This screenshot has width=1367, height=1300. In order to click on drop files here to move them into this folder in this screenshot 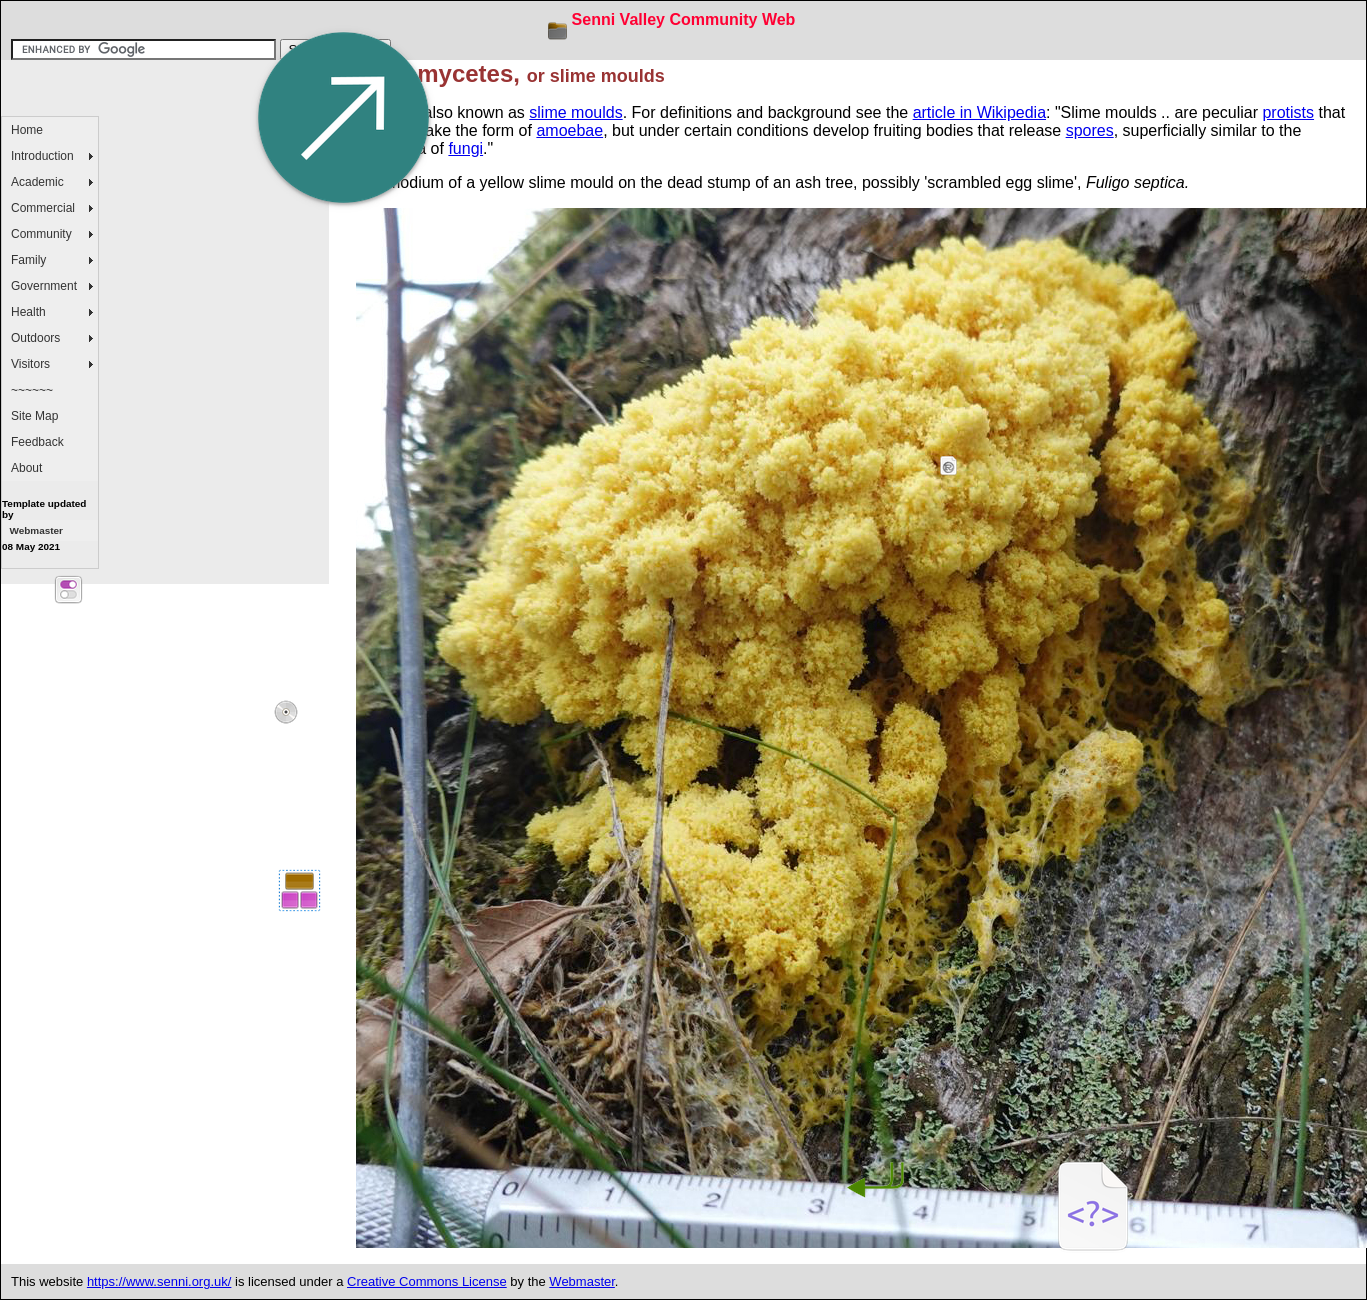, I will do `click(557, 30)`.